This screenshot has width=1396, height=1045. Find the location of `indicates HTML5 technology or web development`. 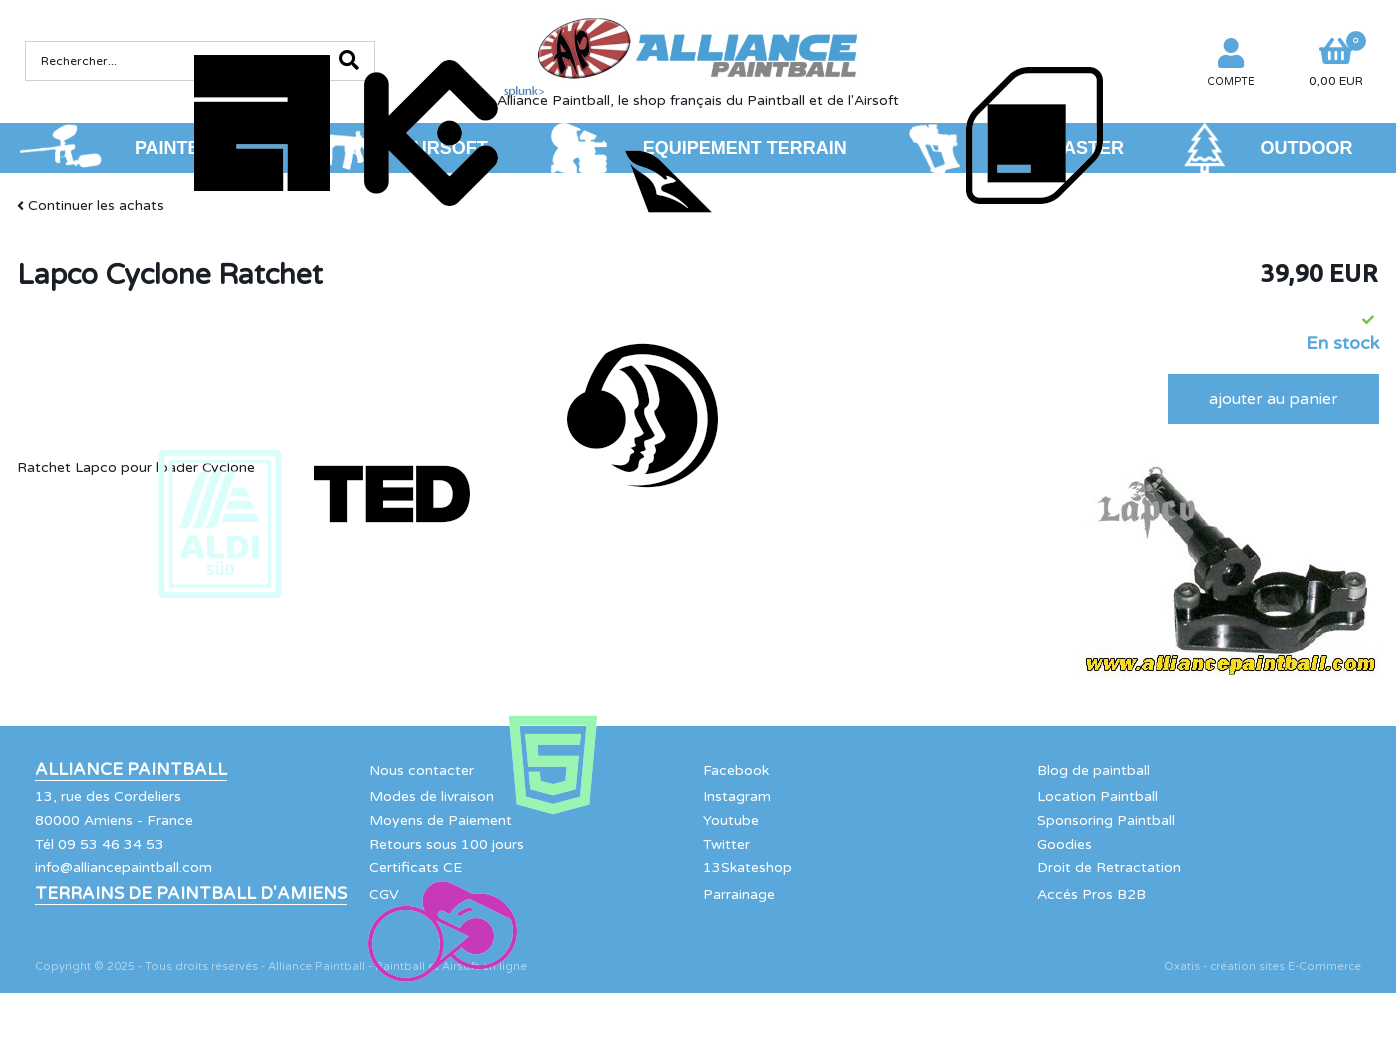

indicates HTML5 technology or web development is located at coordinates (553, 765).